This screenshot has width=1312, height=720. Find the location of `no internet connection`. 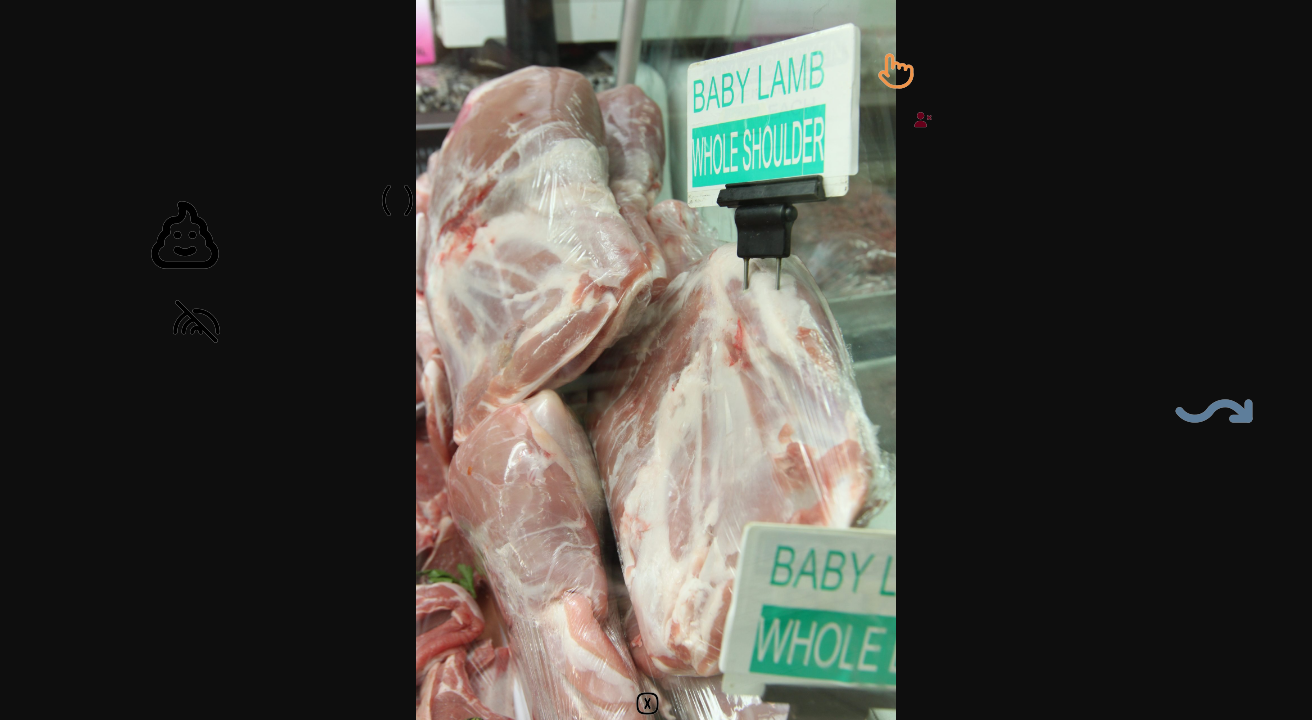

no internet connection is located at coordinates (196, 321).